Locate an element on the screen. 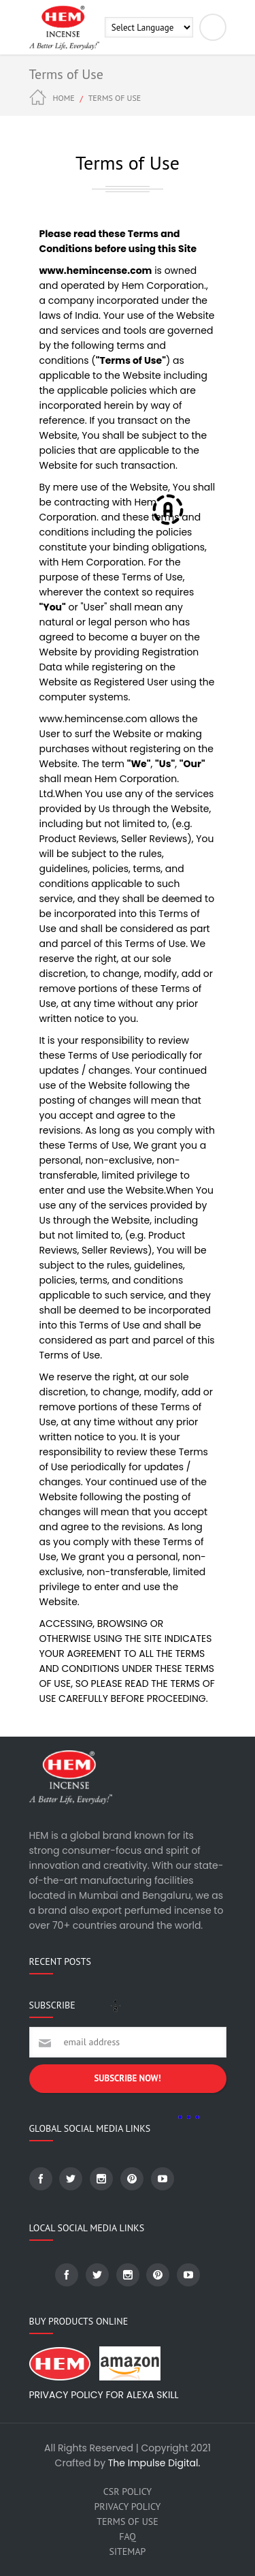 This screenshot has height=2576, width=255. insert a fraction into a document or equation is located at coordinates (116, 2006).